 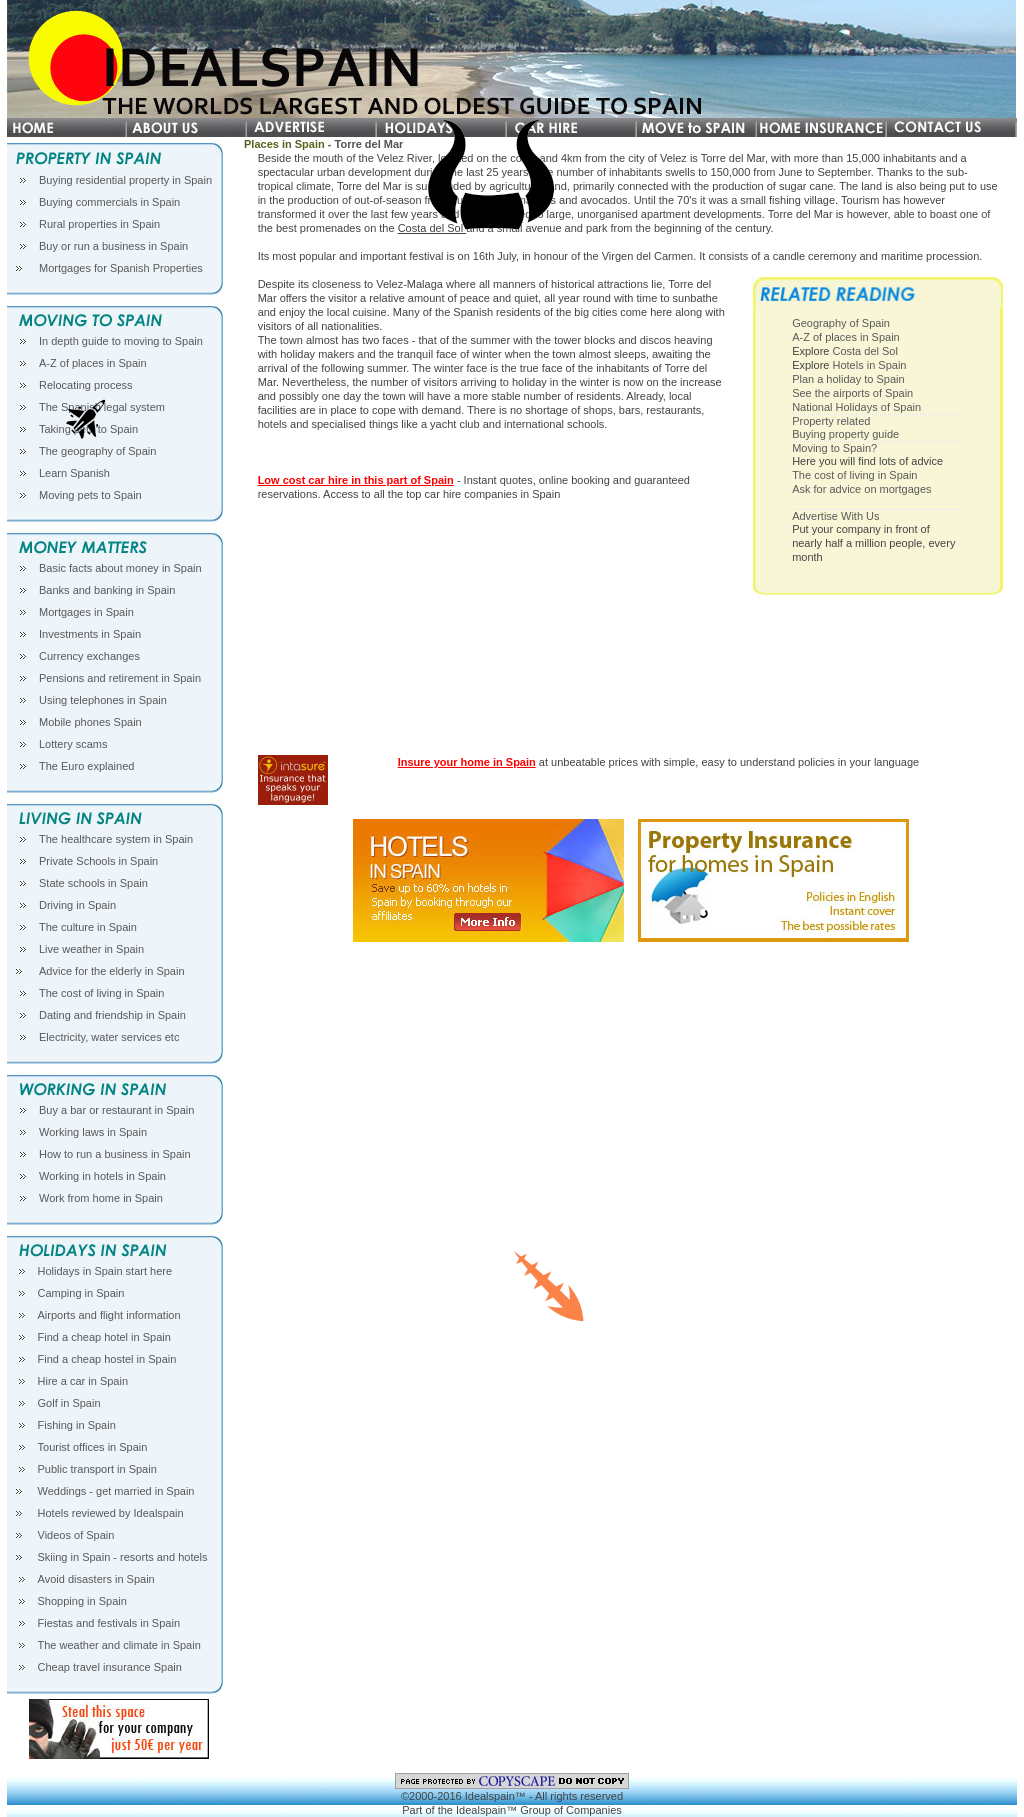 I want to click on select a barbed arrow projectile type, so click(x=548, y=1286).